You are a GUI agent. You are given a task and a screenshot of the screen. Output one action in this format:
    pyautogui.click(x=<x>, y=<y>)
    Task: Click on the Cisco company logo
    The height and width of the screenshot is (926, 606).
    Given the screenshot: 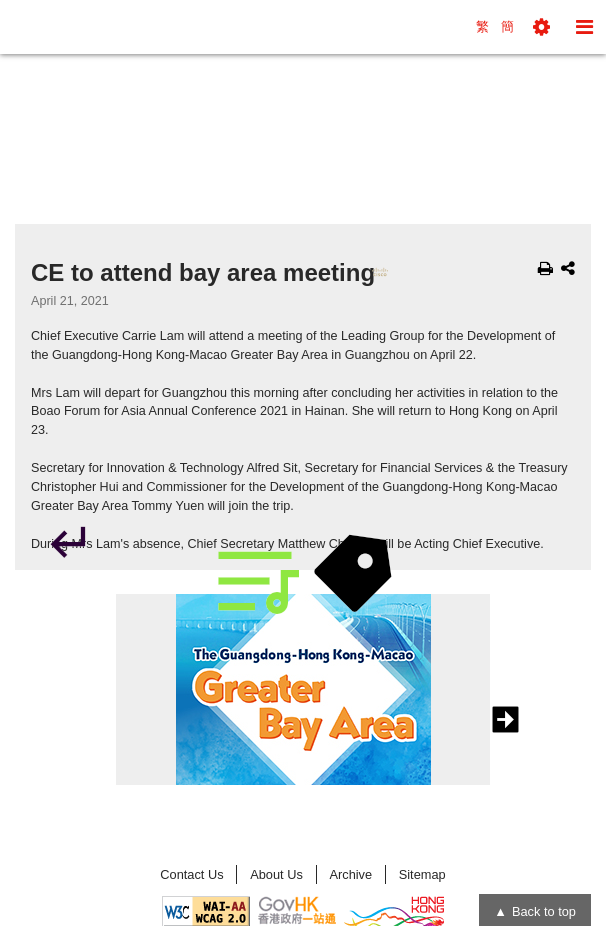 What is the action you would take?
    pyautogui.click(x=380, y=272)
    